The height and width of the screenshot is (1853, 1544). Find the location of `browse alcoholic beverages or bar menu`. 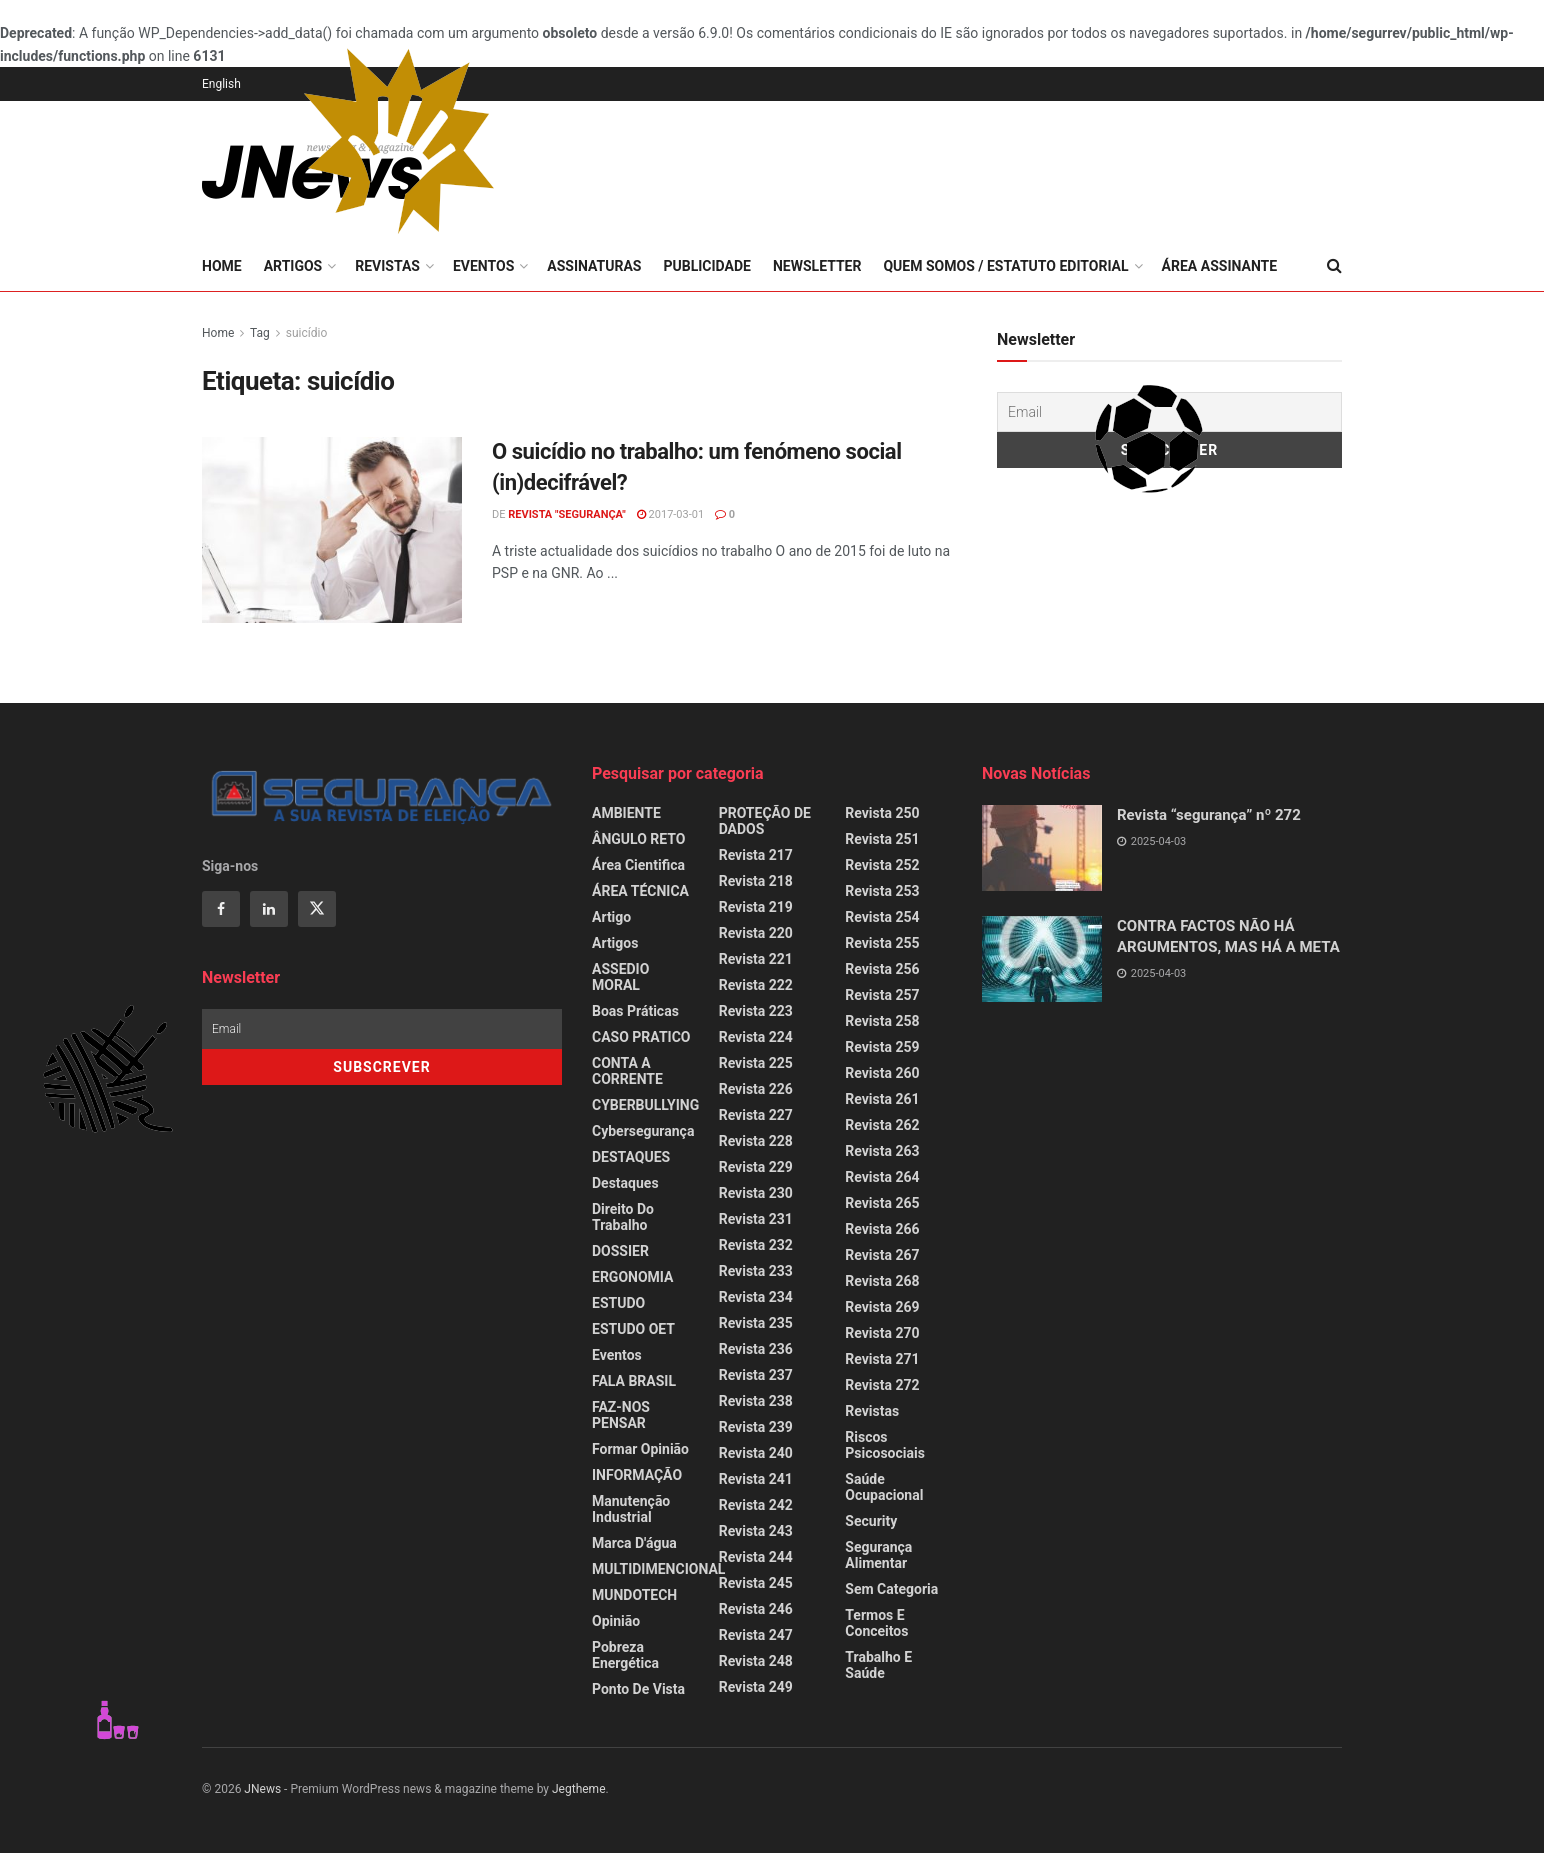

browse alcoholic beverages or bar menu is located at coordinates (118, 1720).